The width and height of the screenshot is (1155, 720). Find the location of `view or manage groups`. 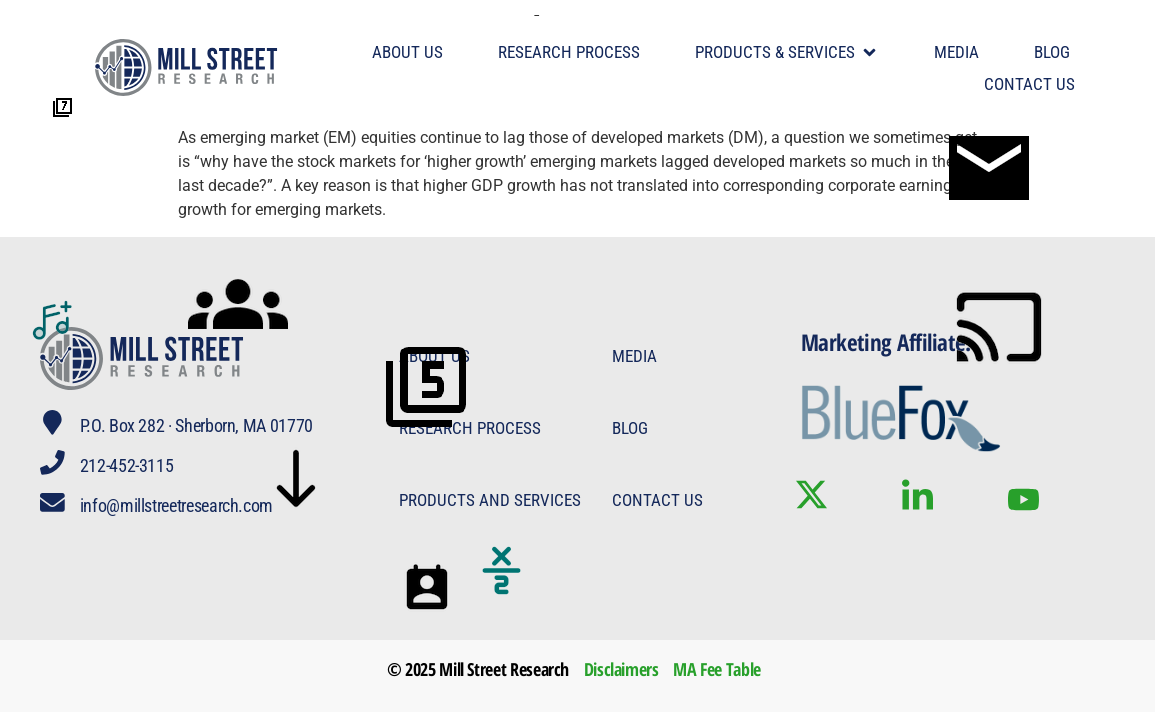

view or manage groups is located at coordinates (238, 304).